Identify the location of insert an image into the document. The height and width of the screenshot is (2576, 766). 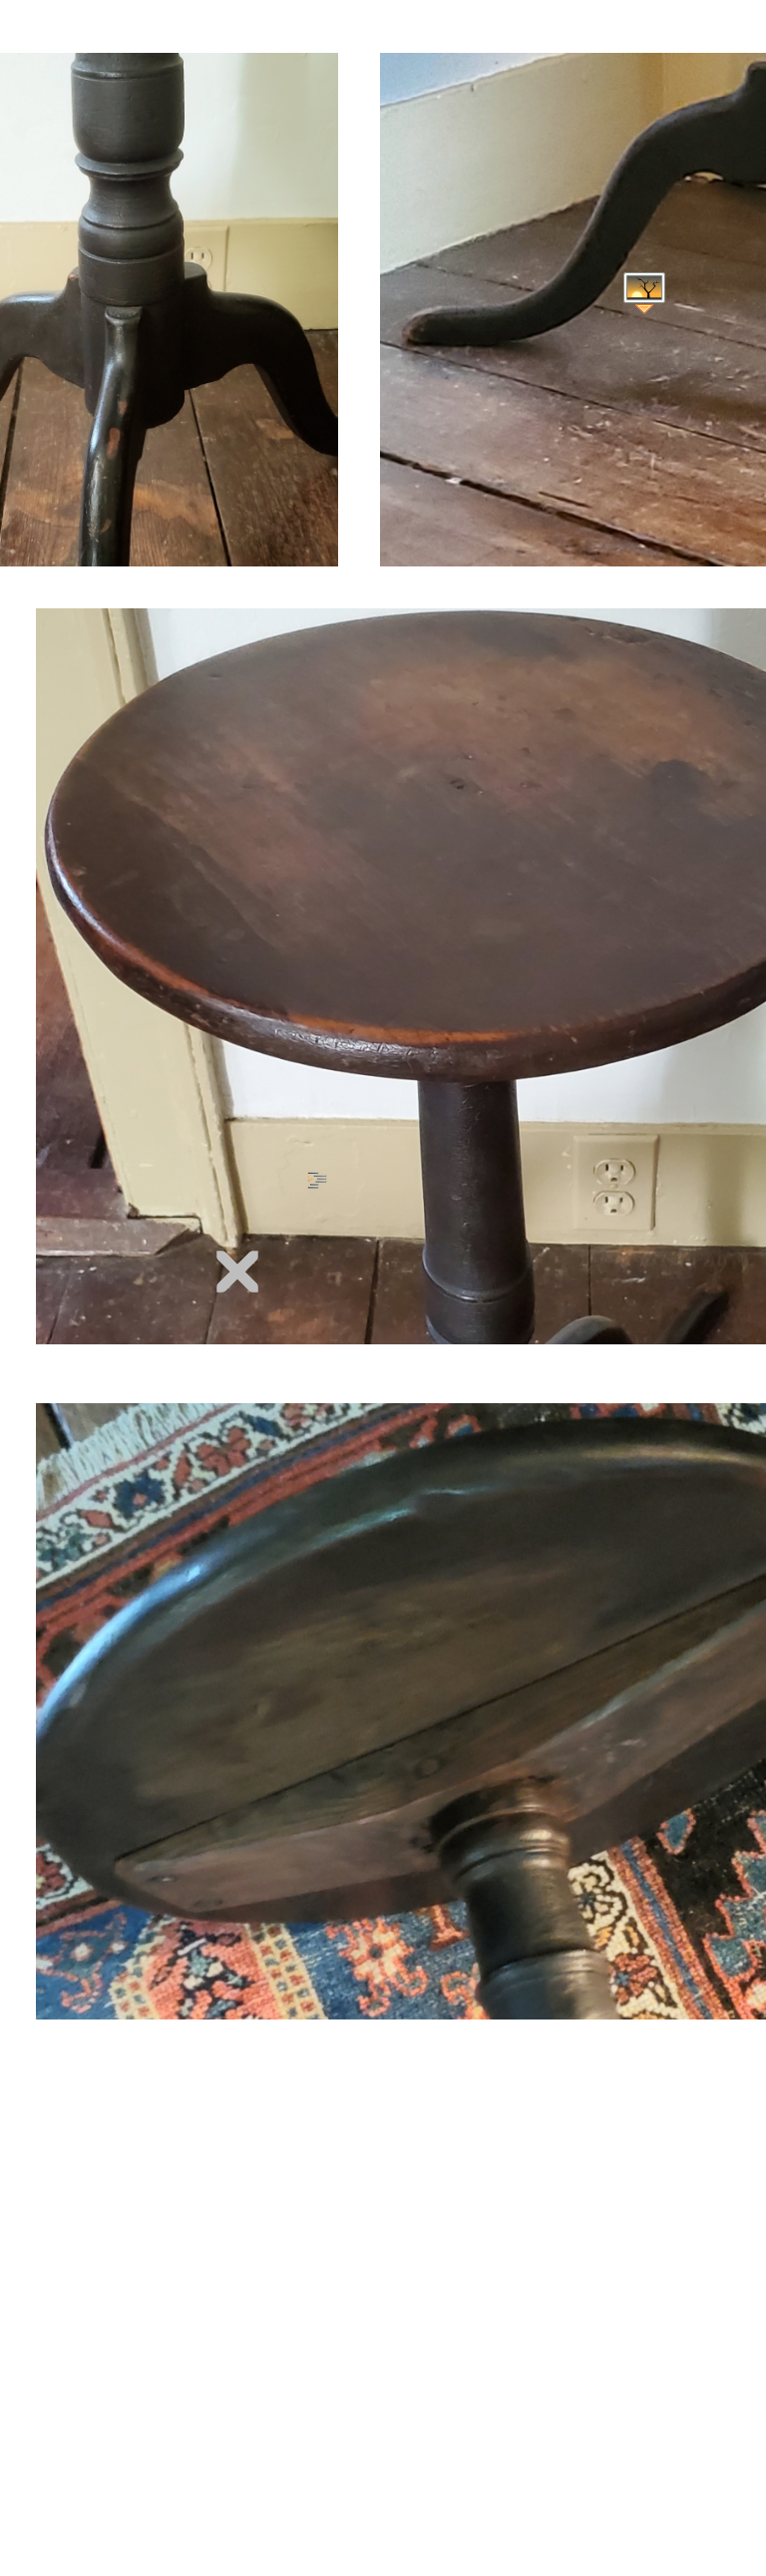
(644, 293).